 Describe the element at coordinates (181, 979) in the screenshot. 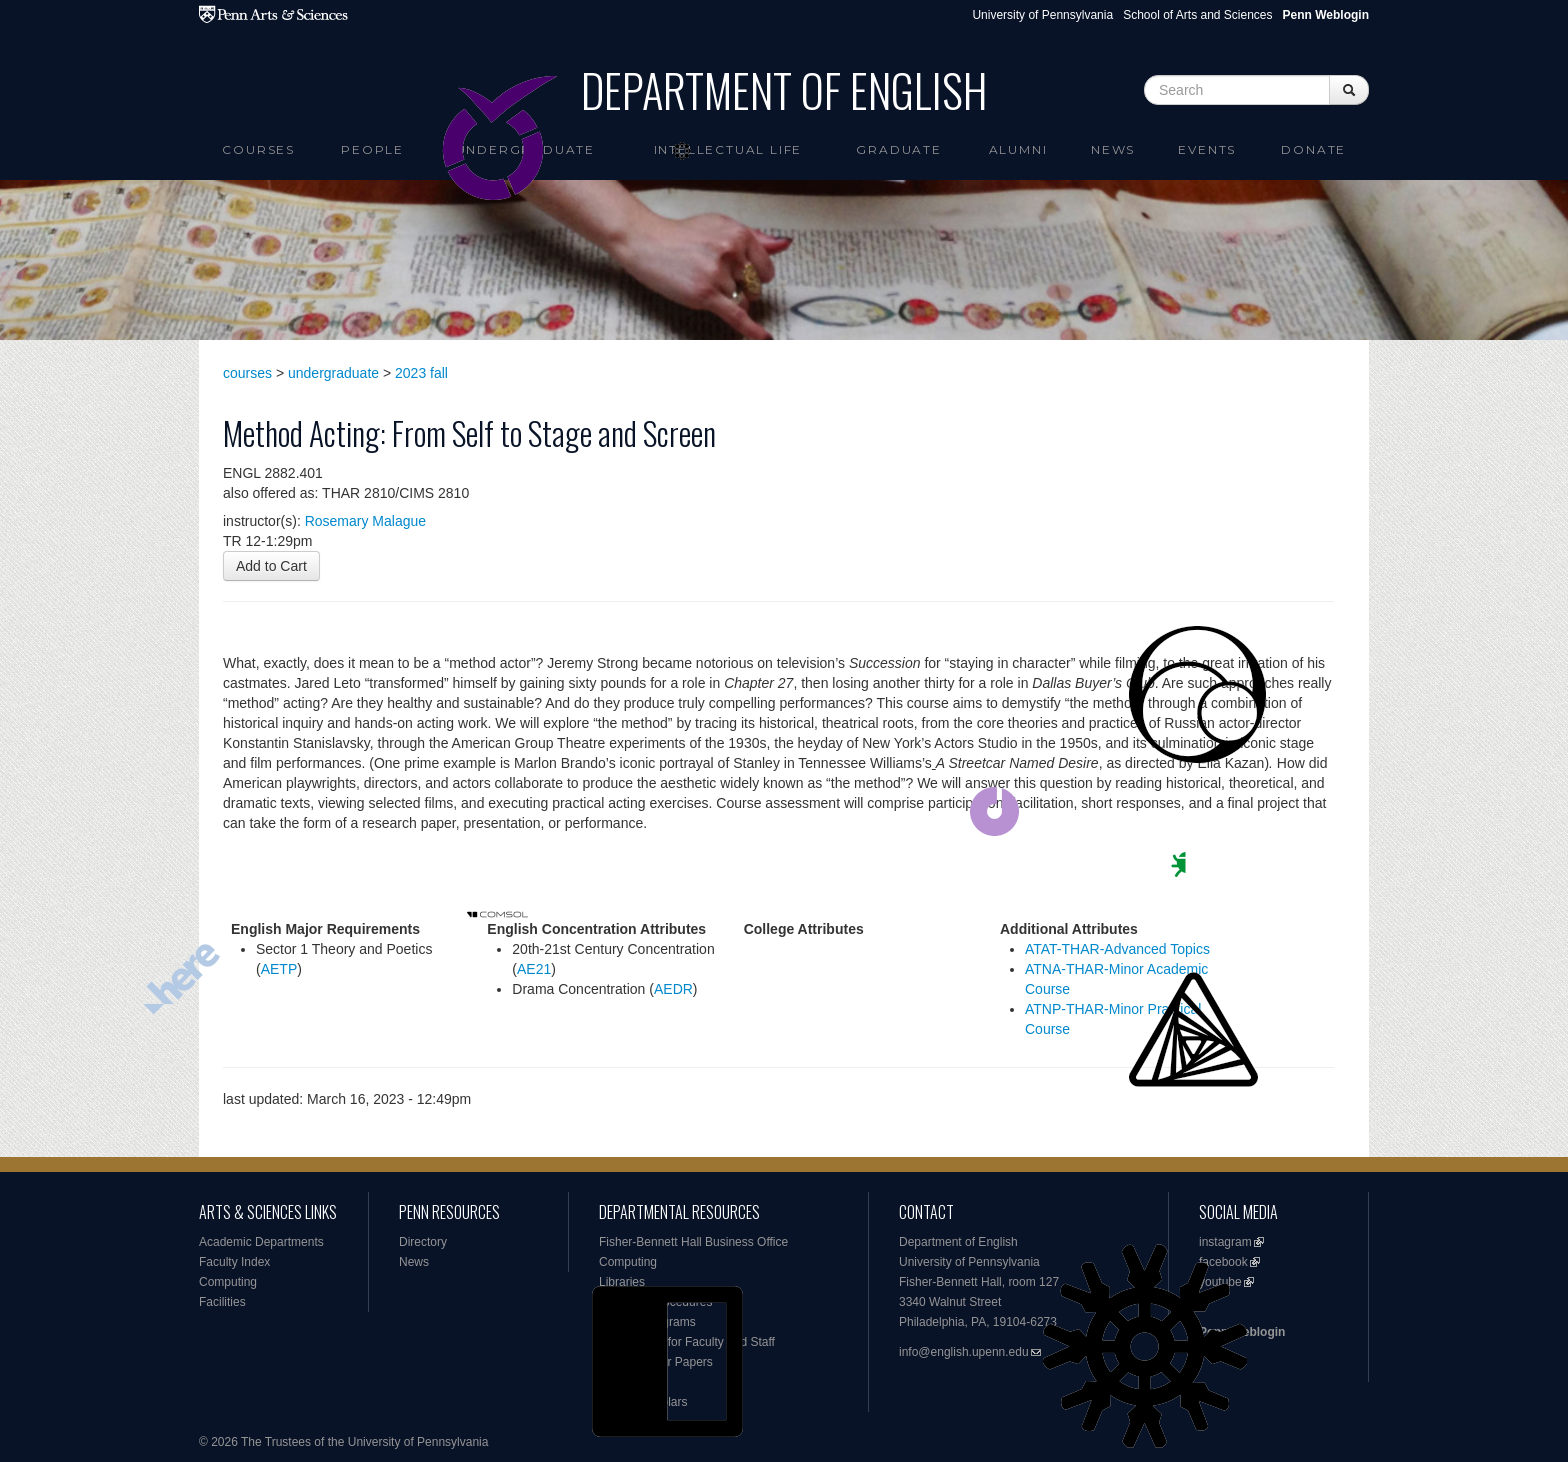

I see `open HERE maps application` at that location.